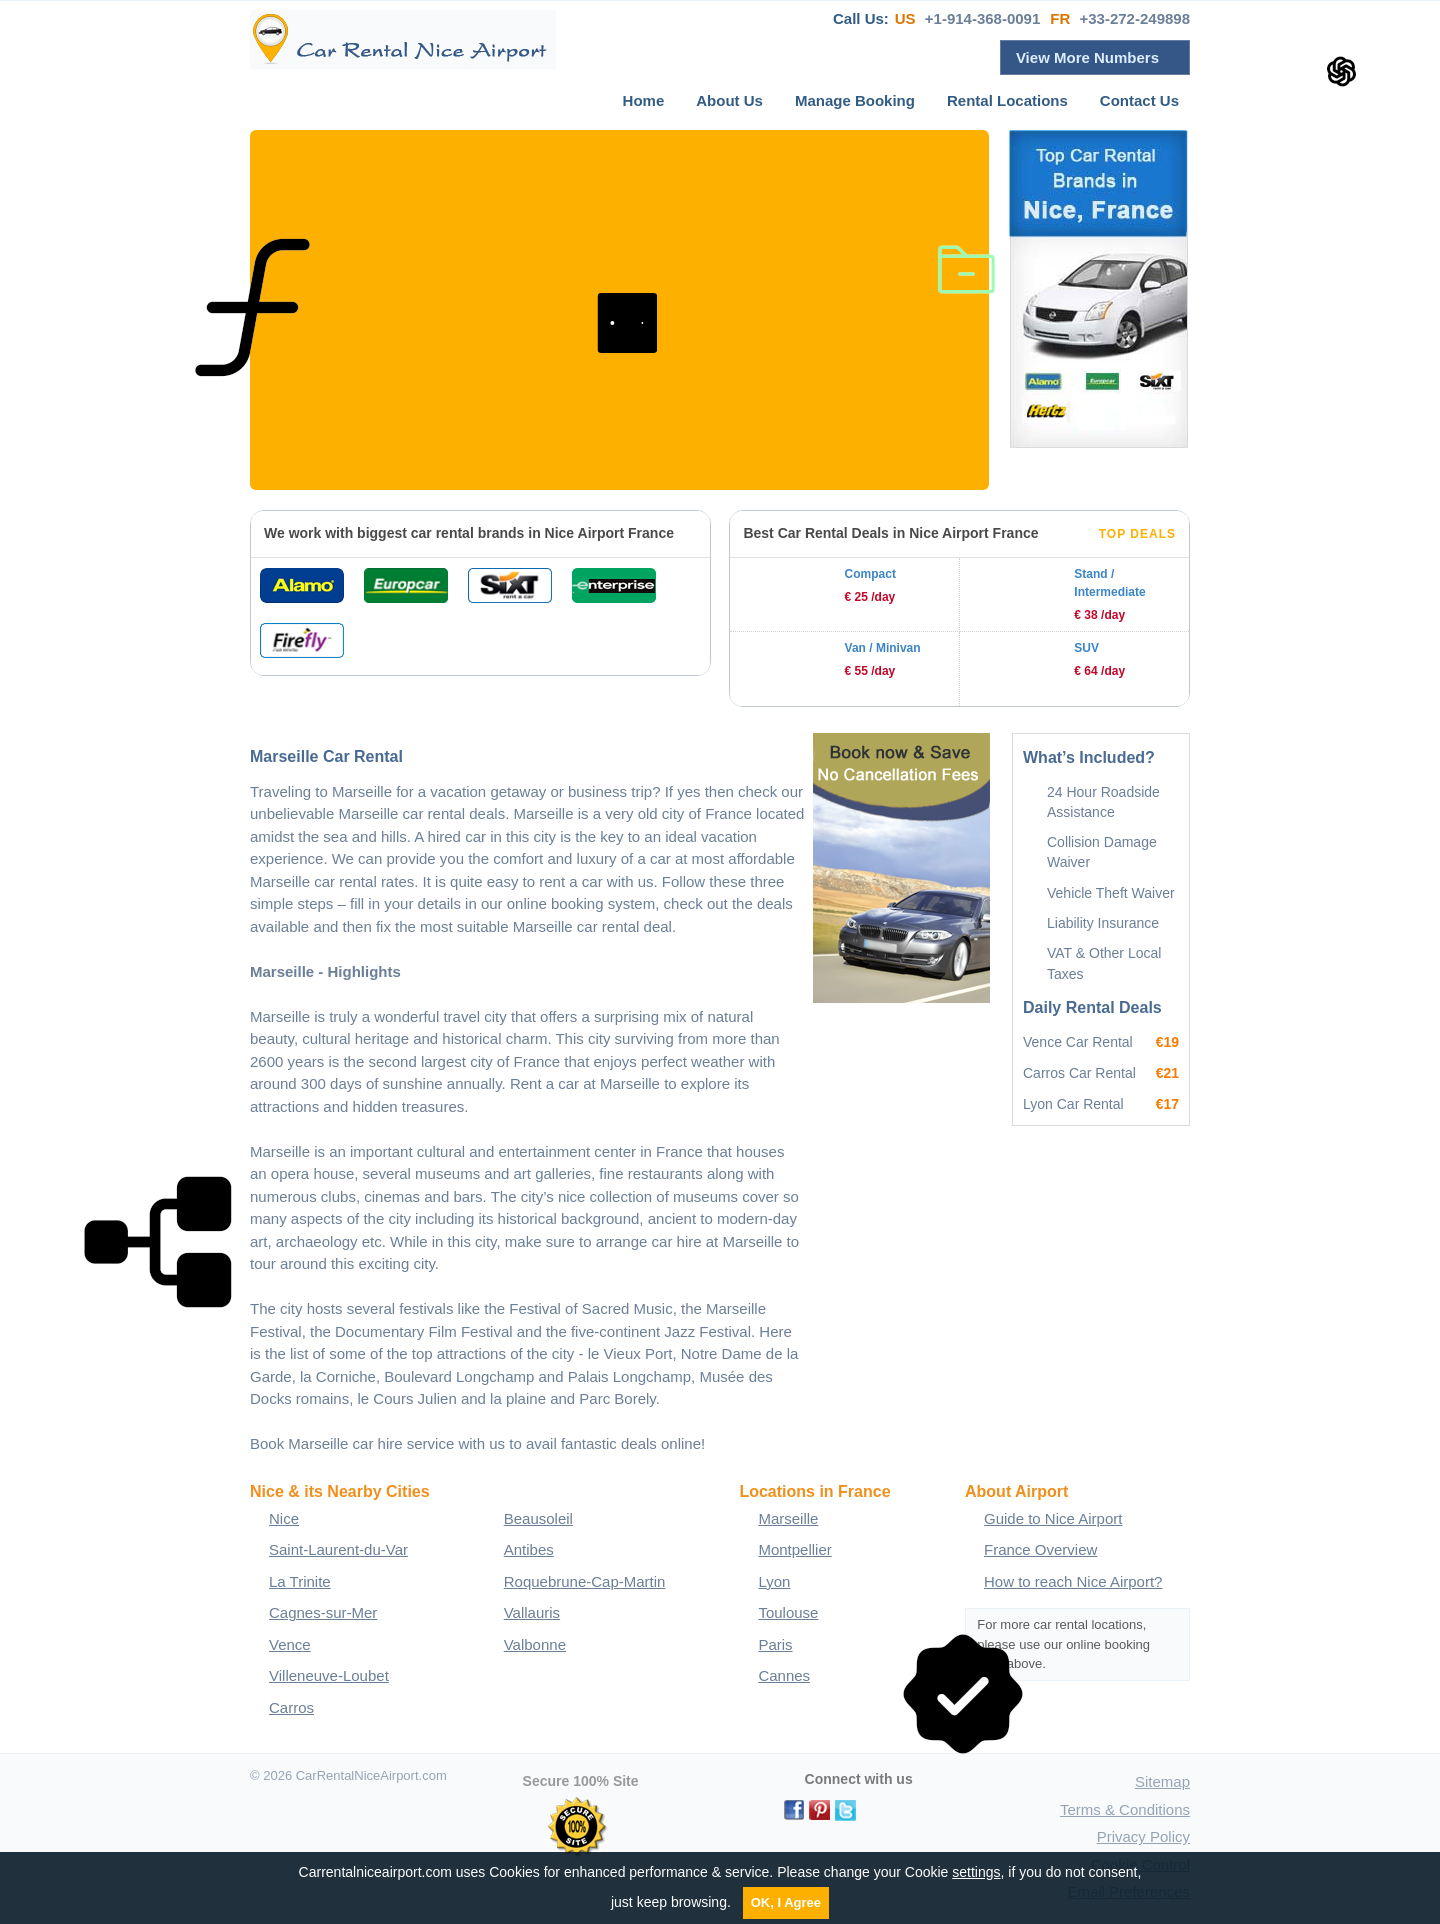  What do you see at coordinates (1341, 71) in the screenshot?
I see `access OpenAI services or ChatGPT` at bounding box center [1341, 71].